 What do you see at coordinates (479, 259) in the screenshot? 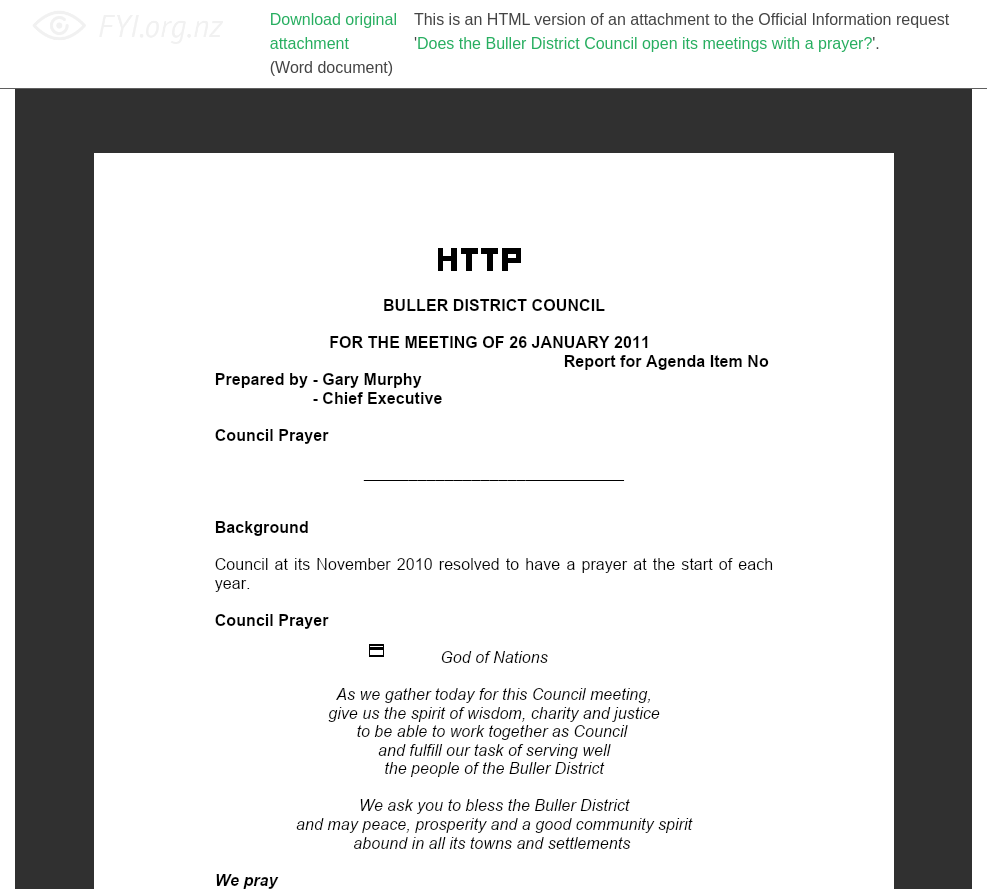
I see `indicates a web link or URL` at bounding box center [479, 259].